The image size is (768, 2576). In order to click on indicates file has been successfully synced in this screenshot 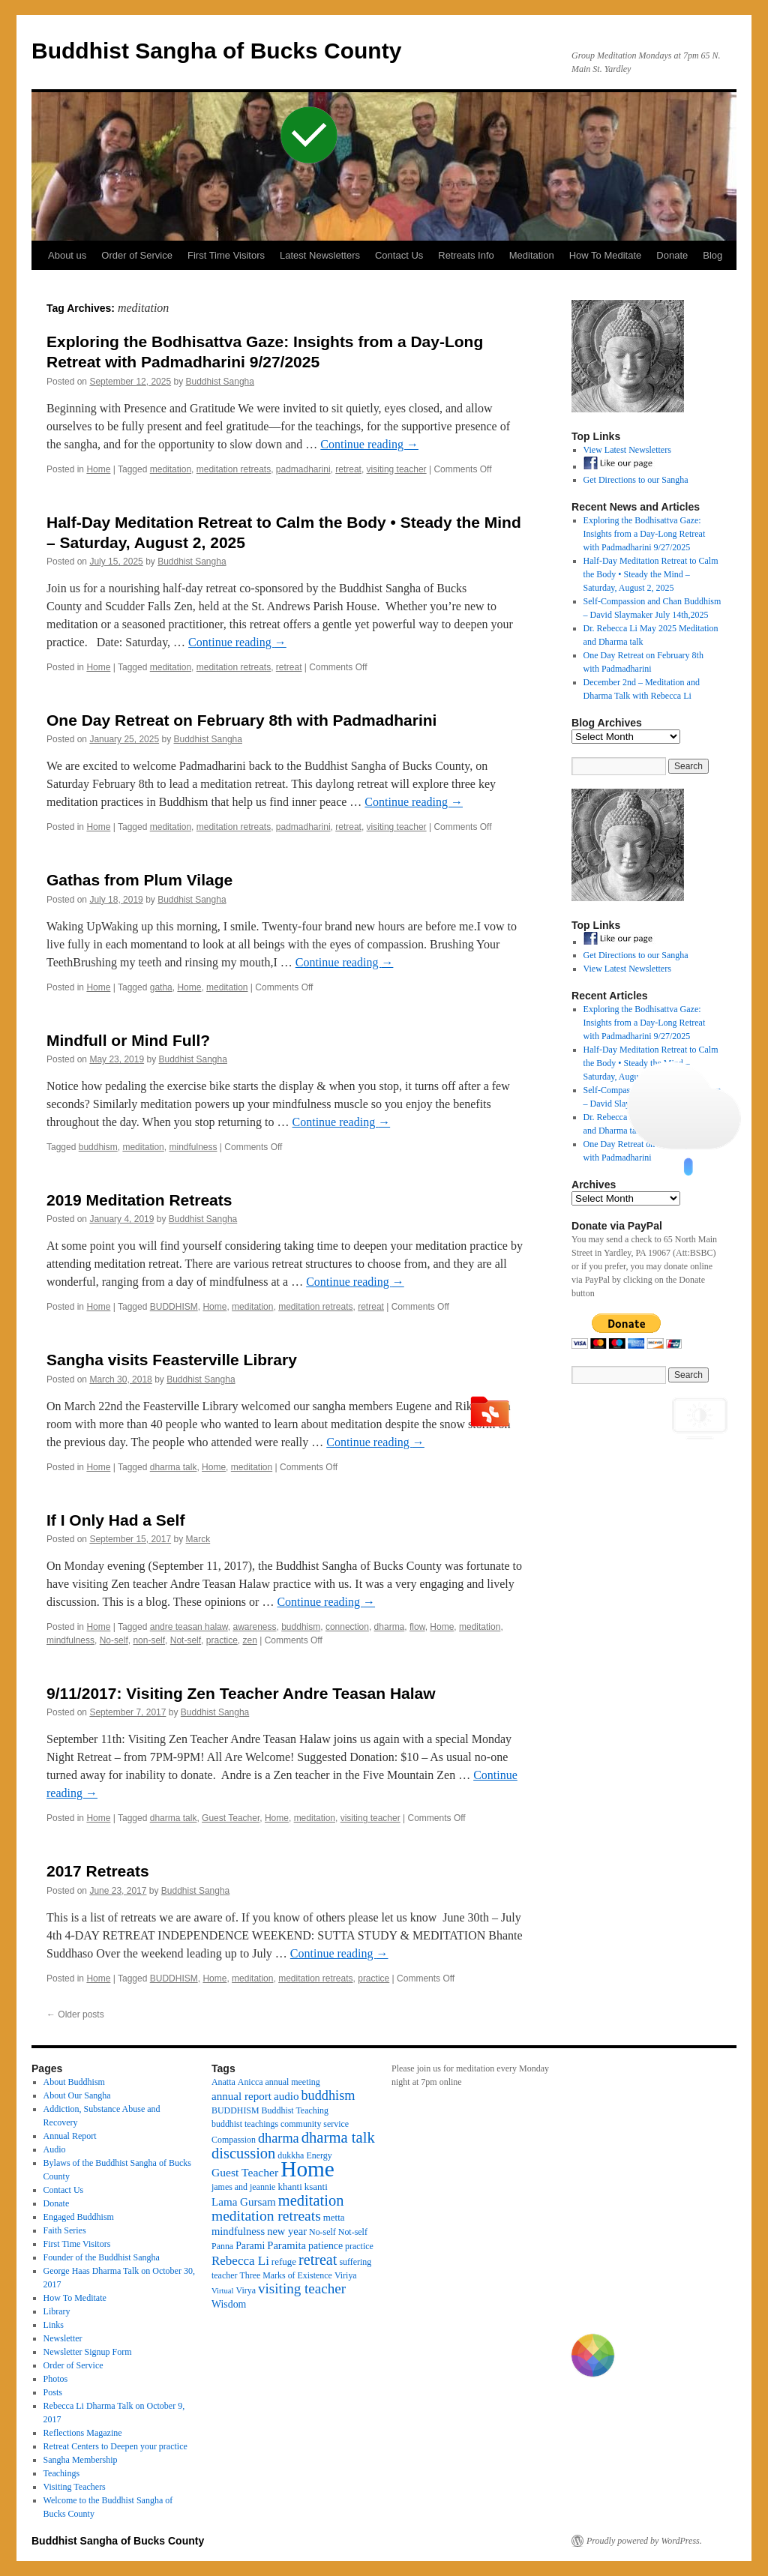, I will do `click(309, 135)`.